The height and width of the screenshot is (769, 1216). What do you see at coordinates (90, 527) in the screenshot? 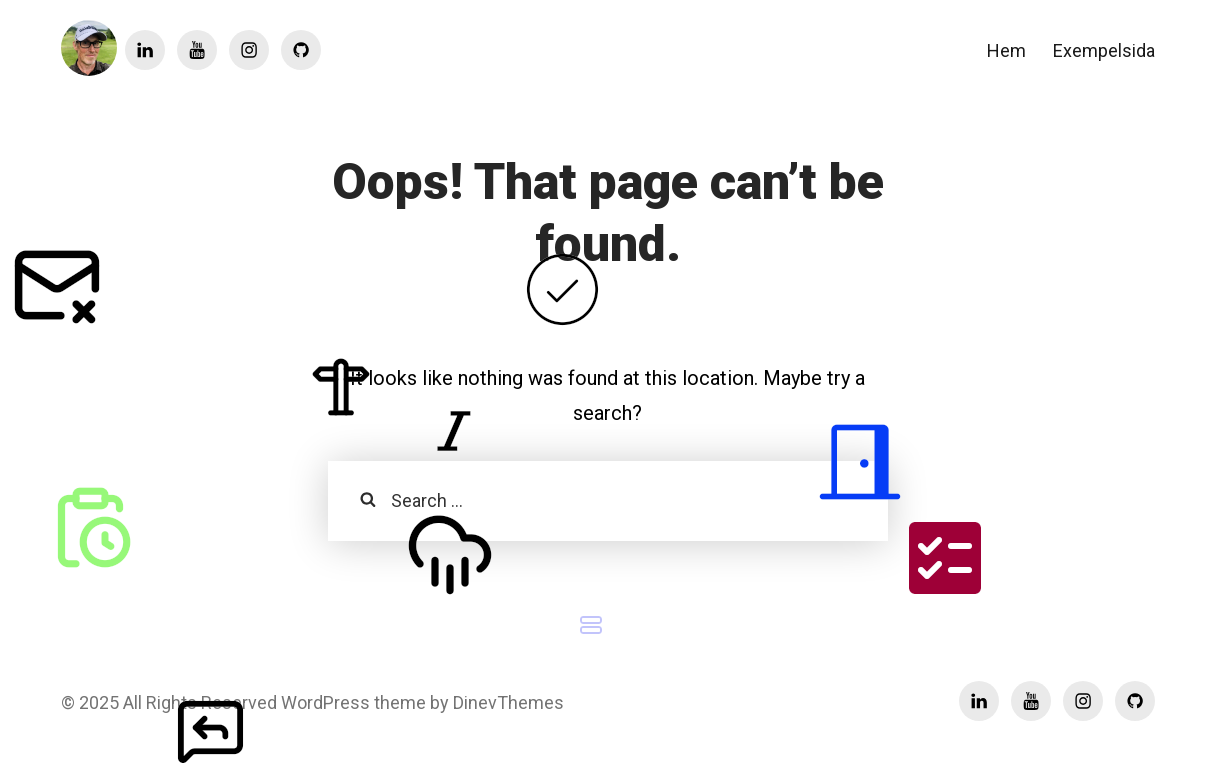
I see `view clipboard history` at bounding box center [90, 527].